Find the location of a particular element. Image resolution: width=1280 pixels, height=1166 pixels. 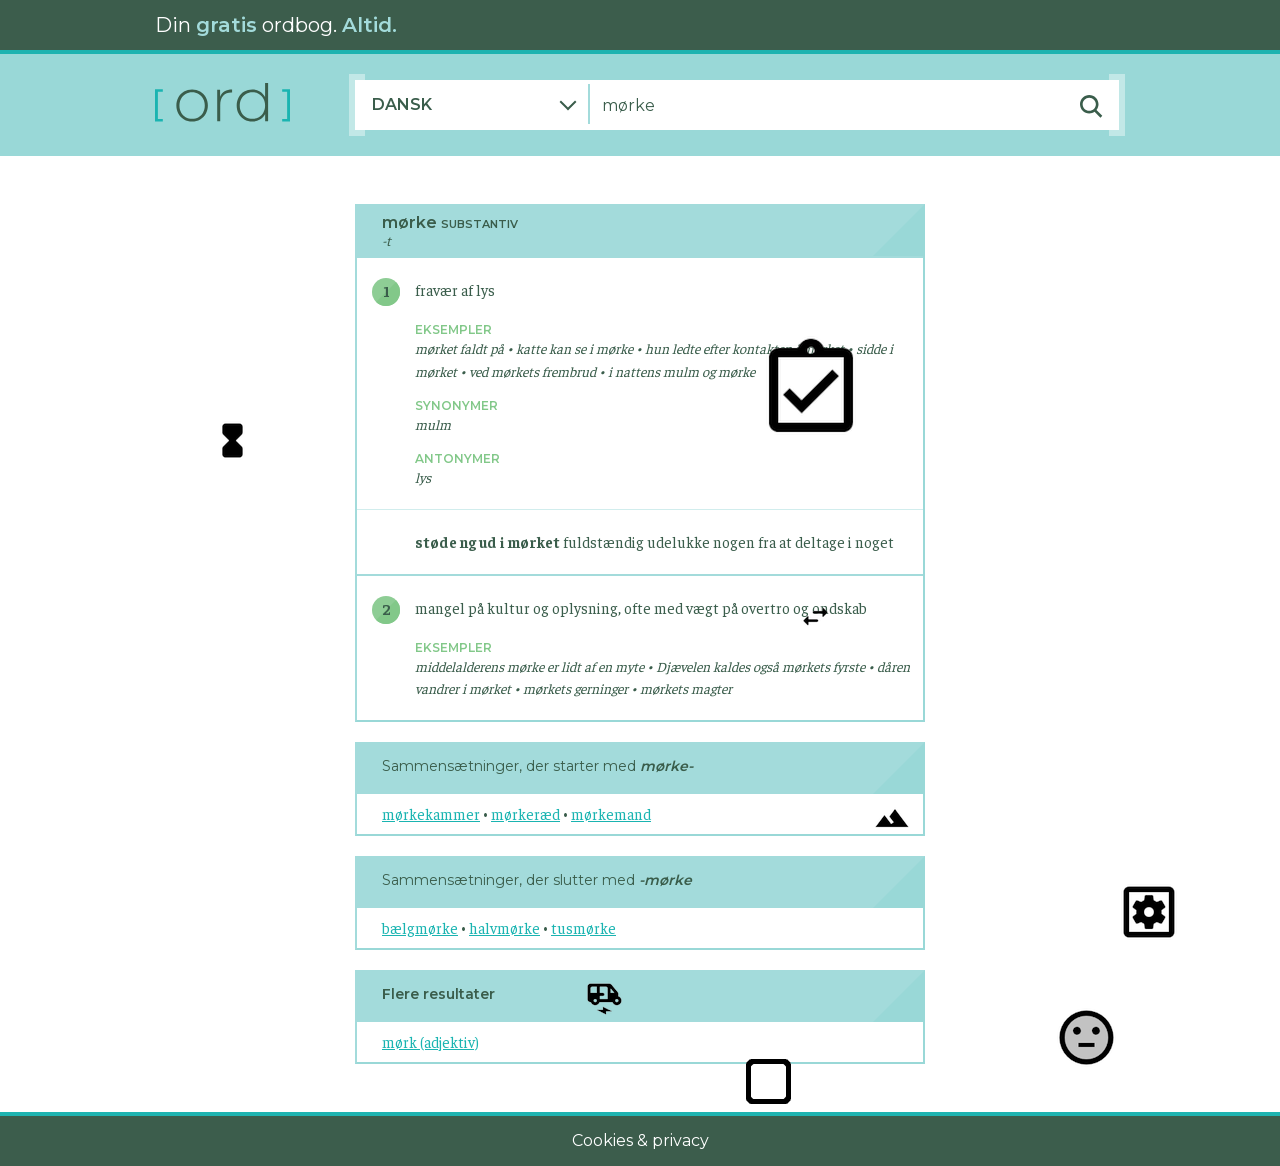

switch to terrain map view is located at coordinates (892, 818).